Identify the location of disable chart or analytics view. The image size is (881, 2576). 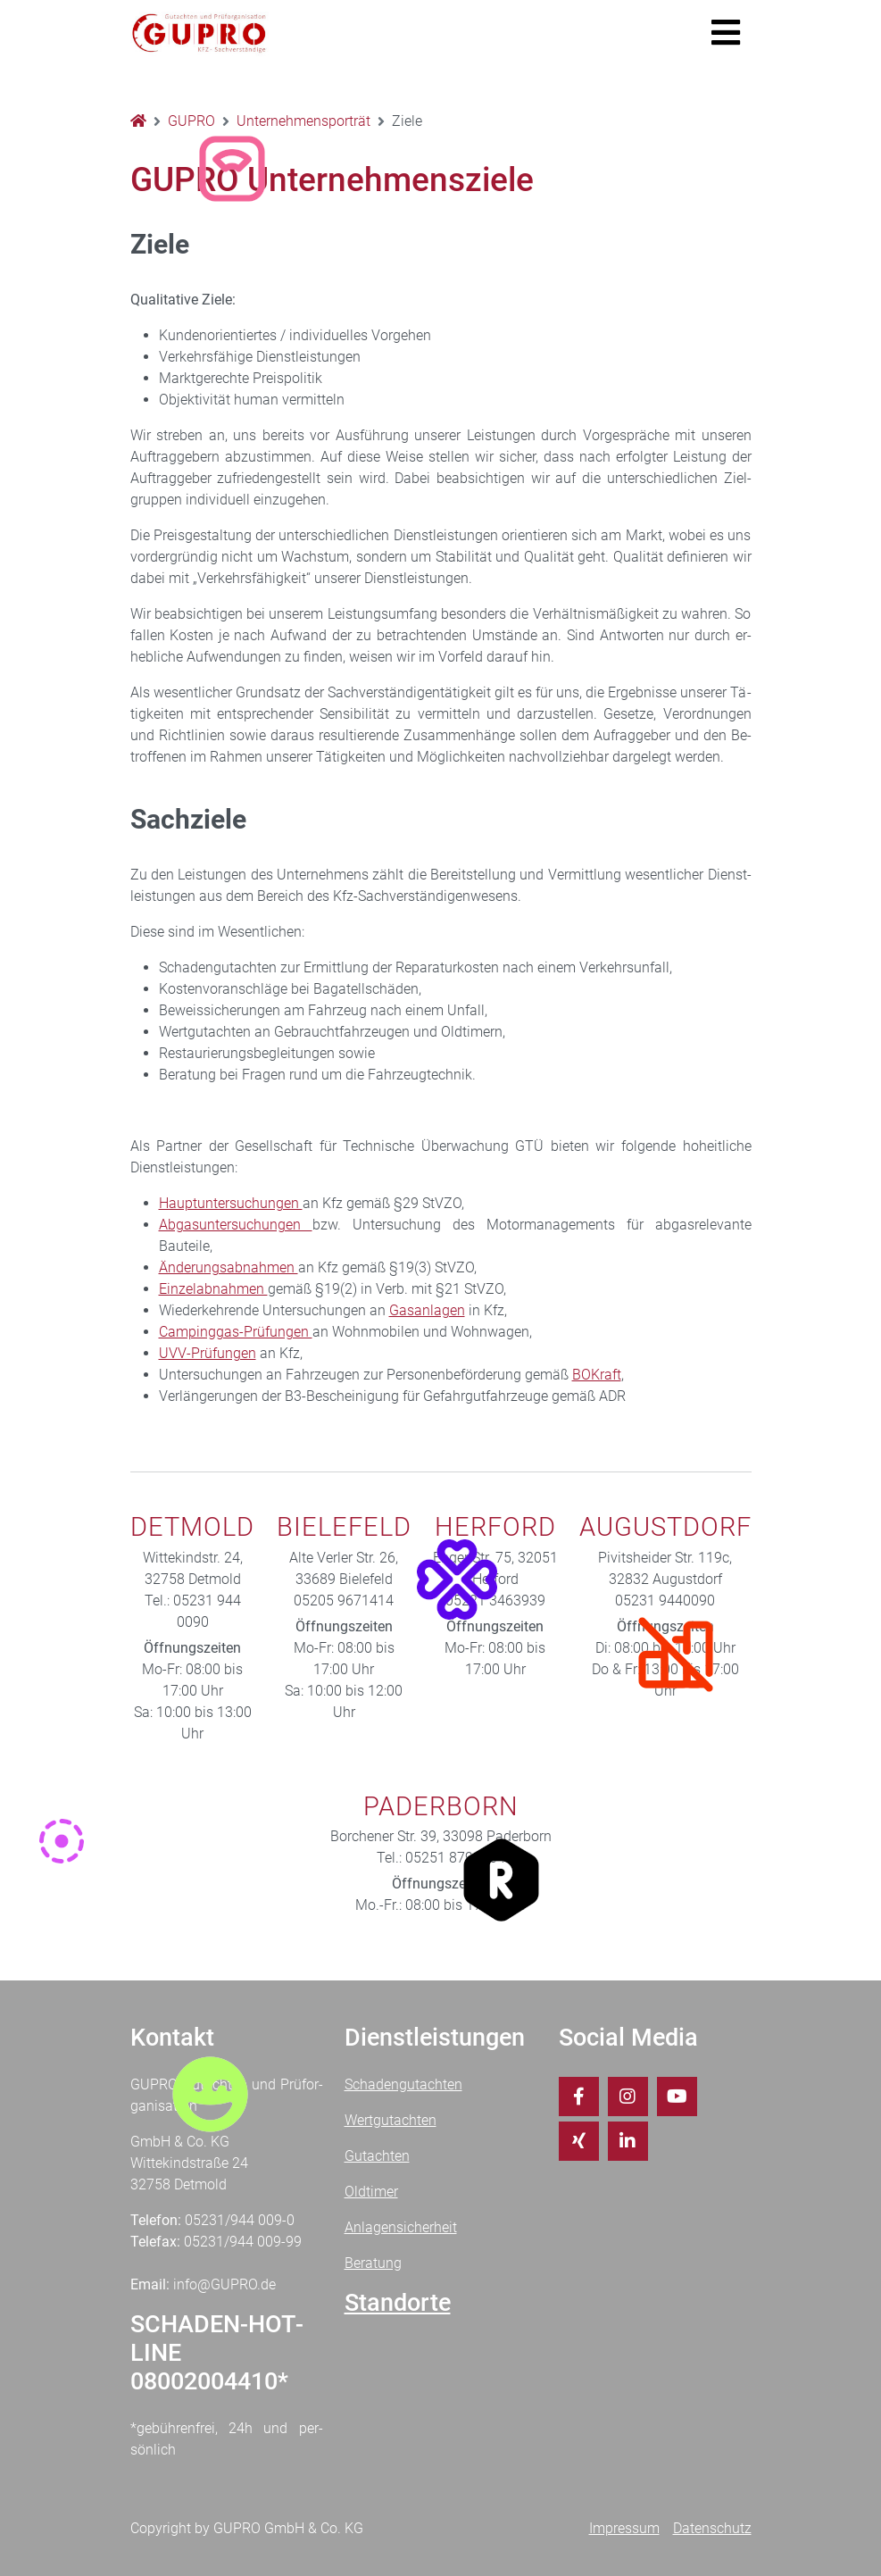
(676, 1655).